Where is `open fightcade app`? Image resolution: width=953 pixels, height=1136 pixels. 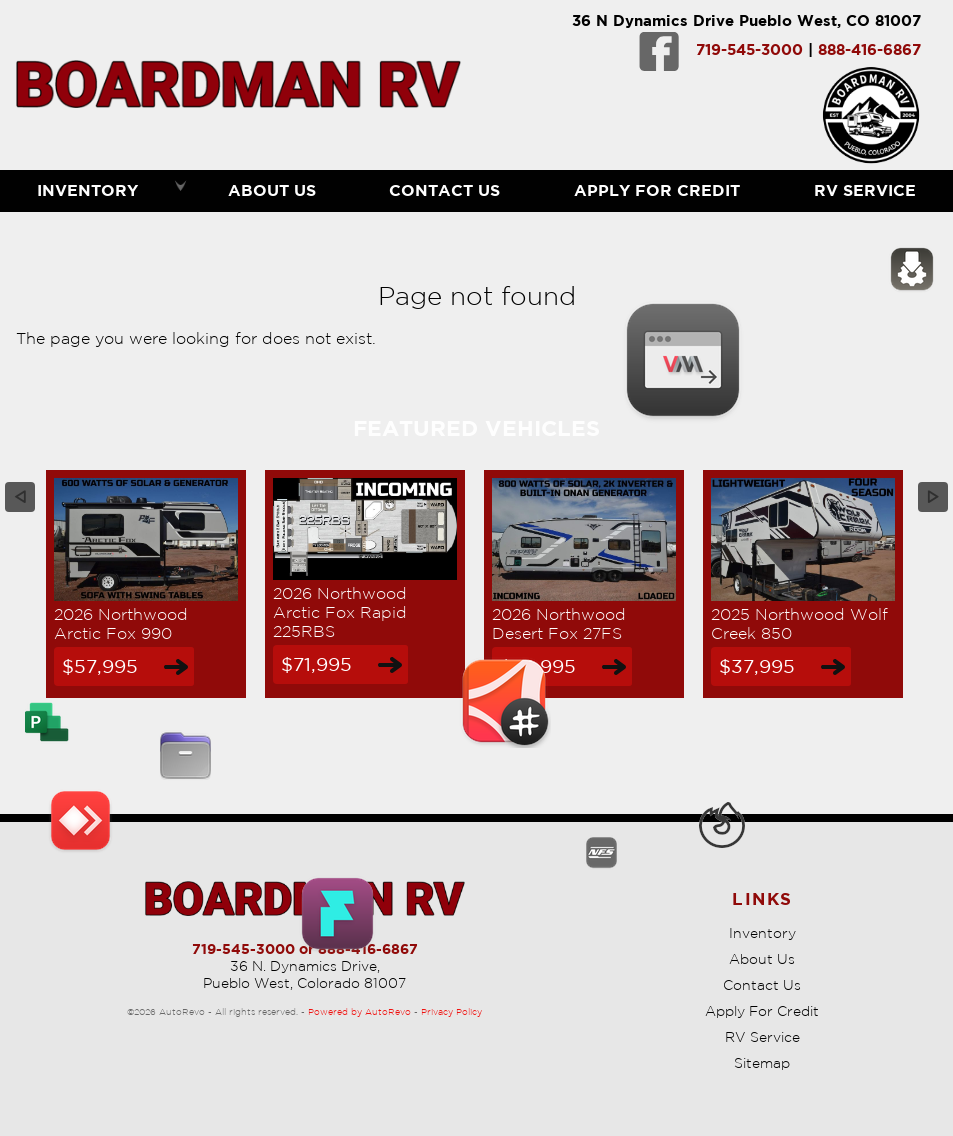
open fightcade app is located at coordinates (337, 913).